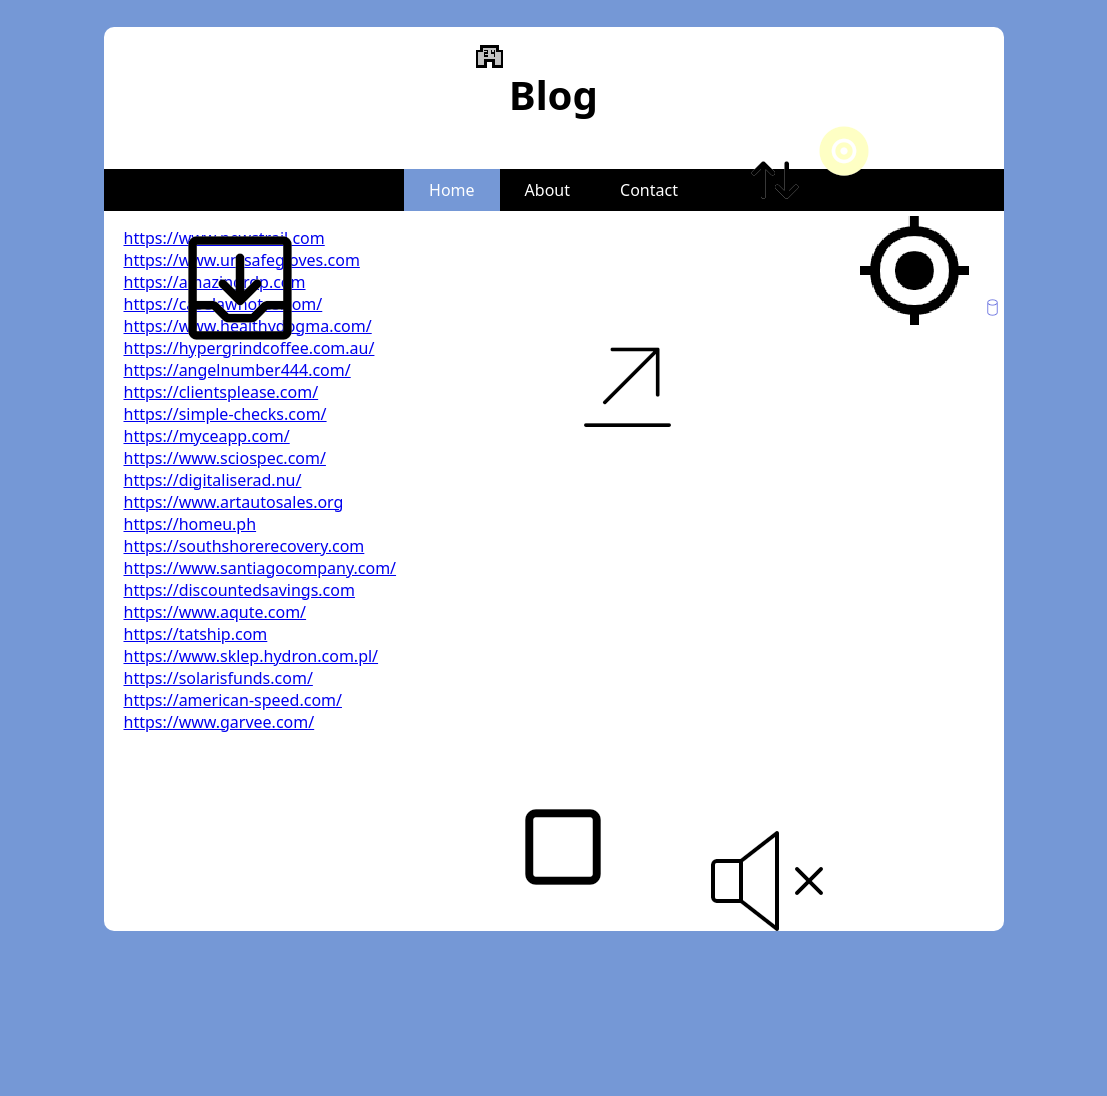 Image resolution: width=1107 pixels, height=1096 pixels. I want to click on download file to inbox or tray, so click(240, 288).